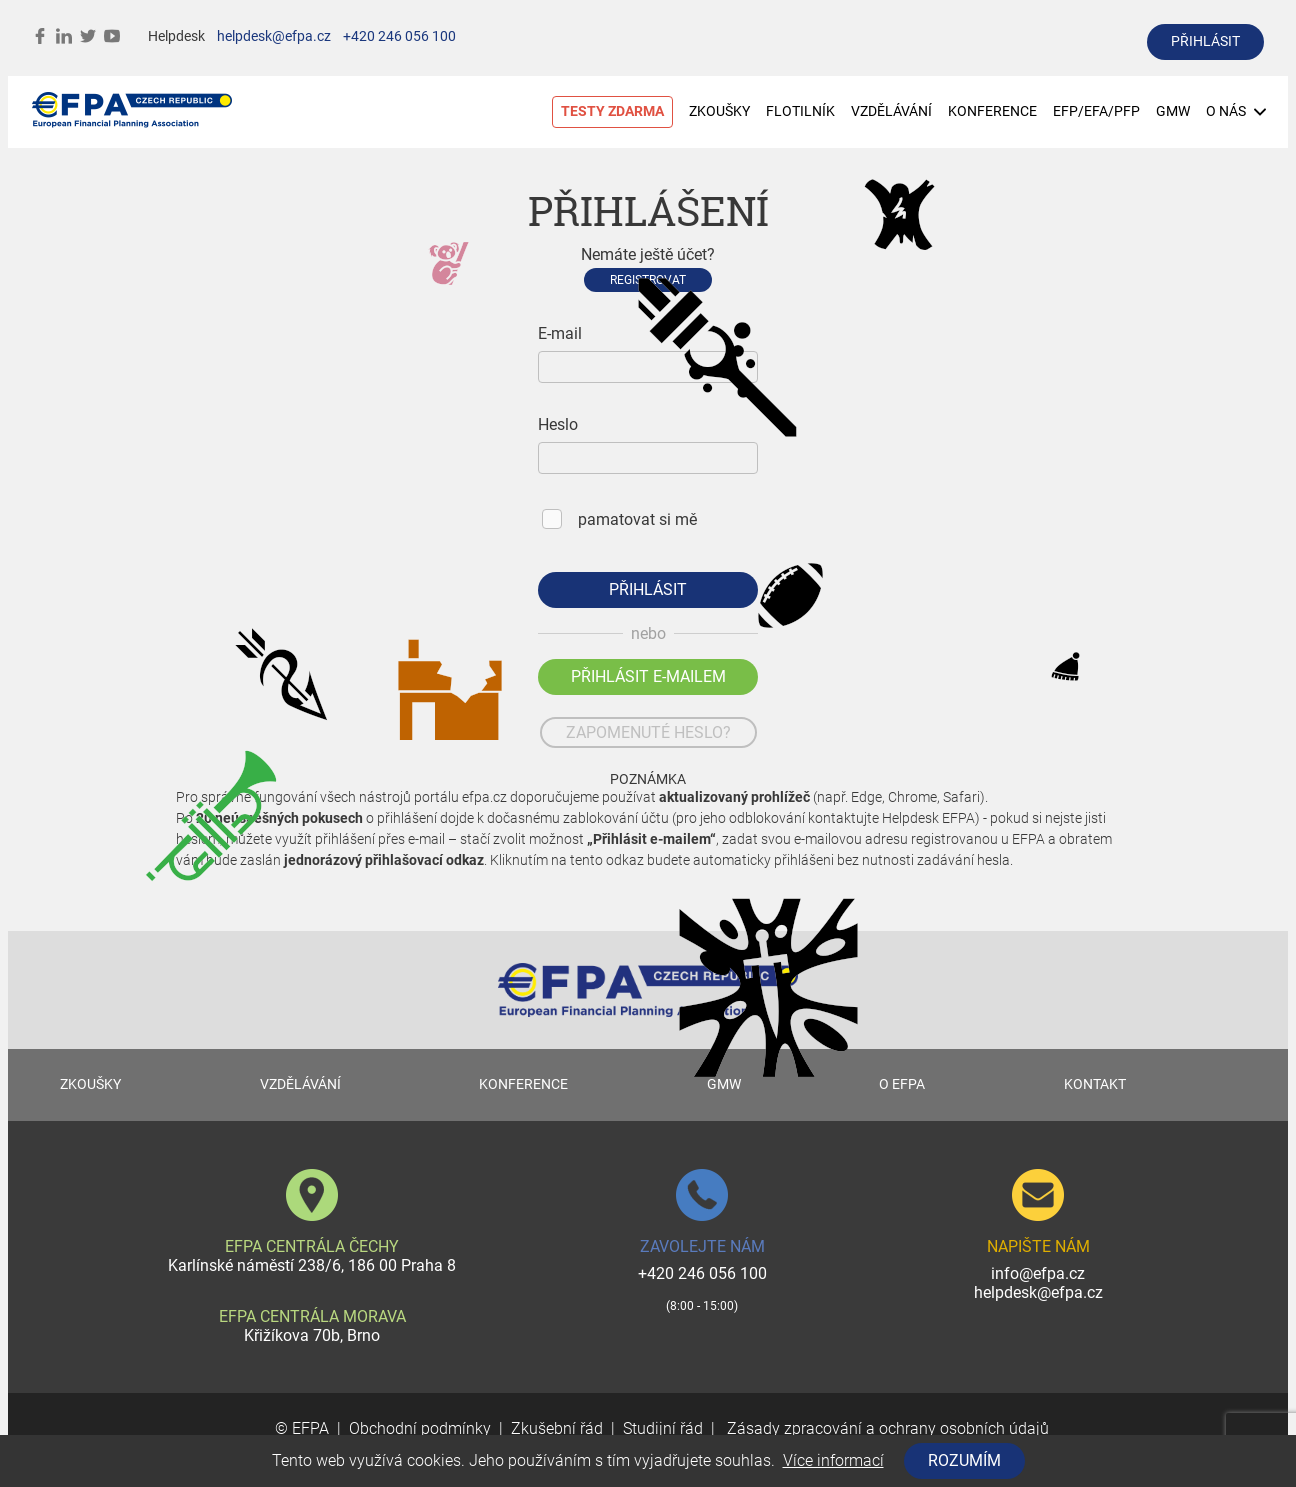 This screenshot has height=1487, width=1296. Describe the element at coordinates (790, 595) in the screenshot. I see `view american football games or scores` at that location.